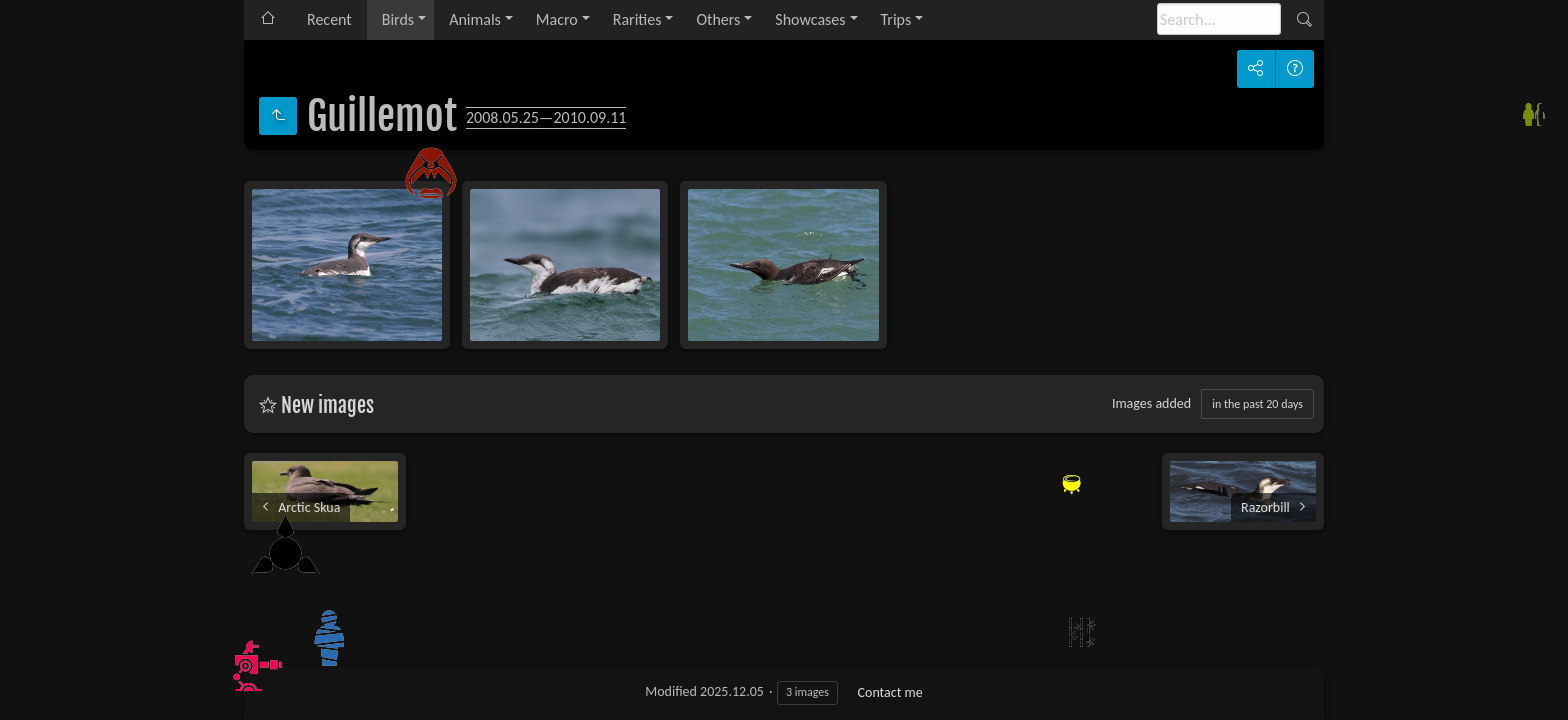 The width and height of the screenshot is (1568, 720). Describe the element at coordinates (257, 665) in the screenshot. I see `select automated turret weapon` at that location.